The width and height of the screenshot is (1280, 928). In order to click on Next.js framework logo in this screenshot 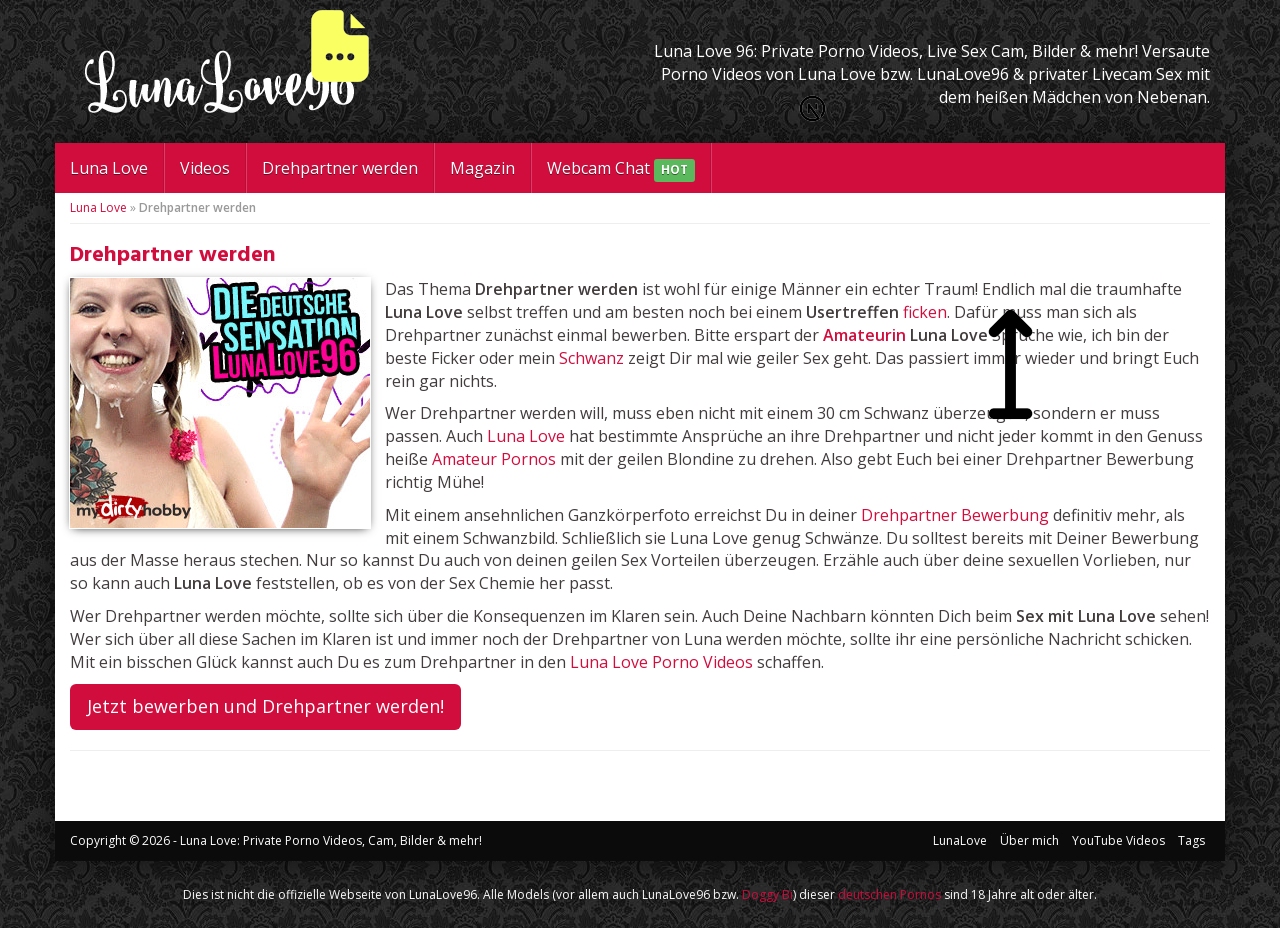, I will do `click(812, 108)`.